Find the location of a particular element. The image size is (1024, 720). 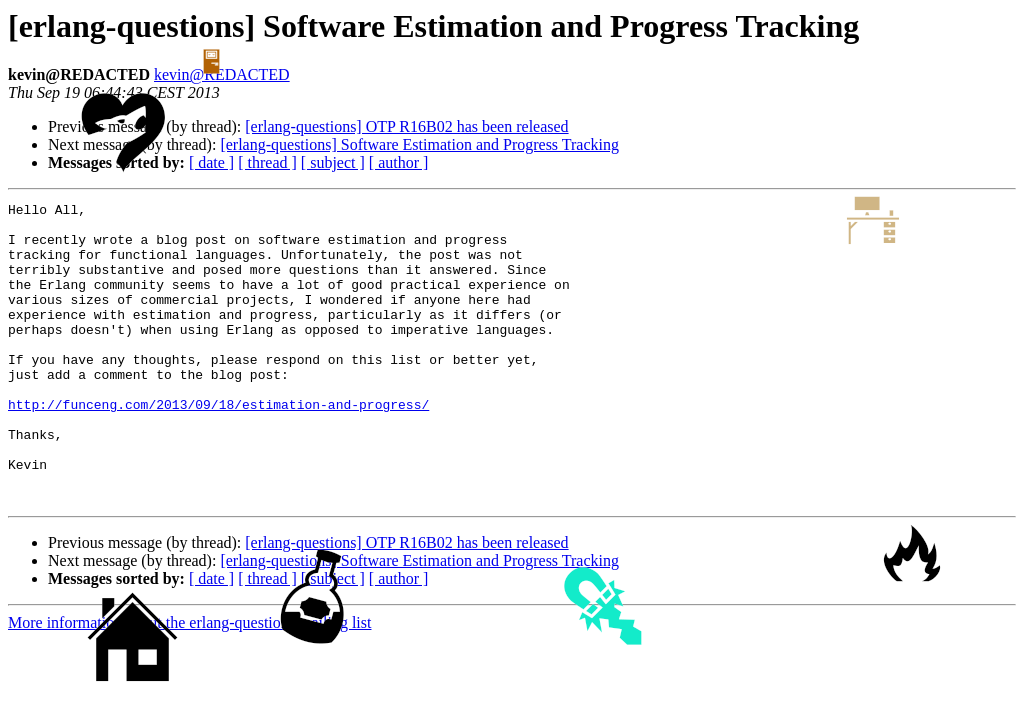

activate magnetic pulse ability is located at coordinates (603, 606).